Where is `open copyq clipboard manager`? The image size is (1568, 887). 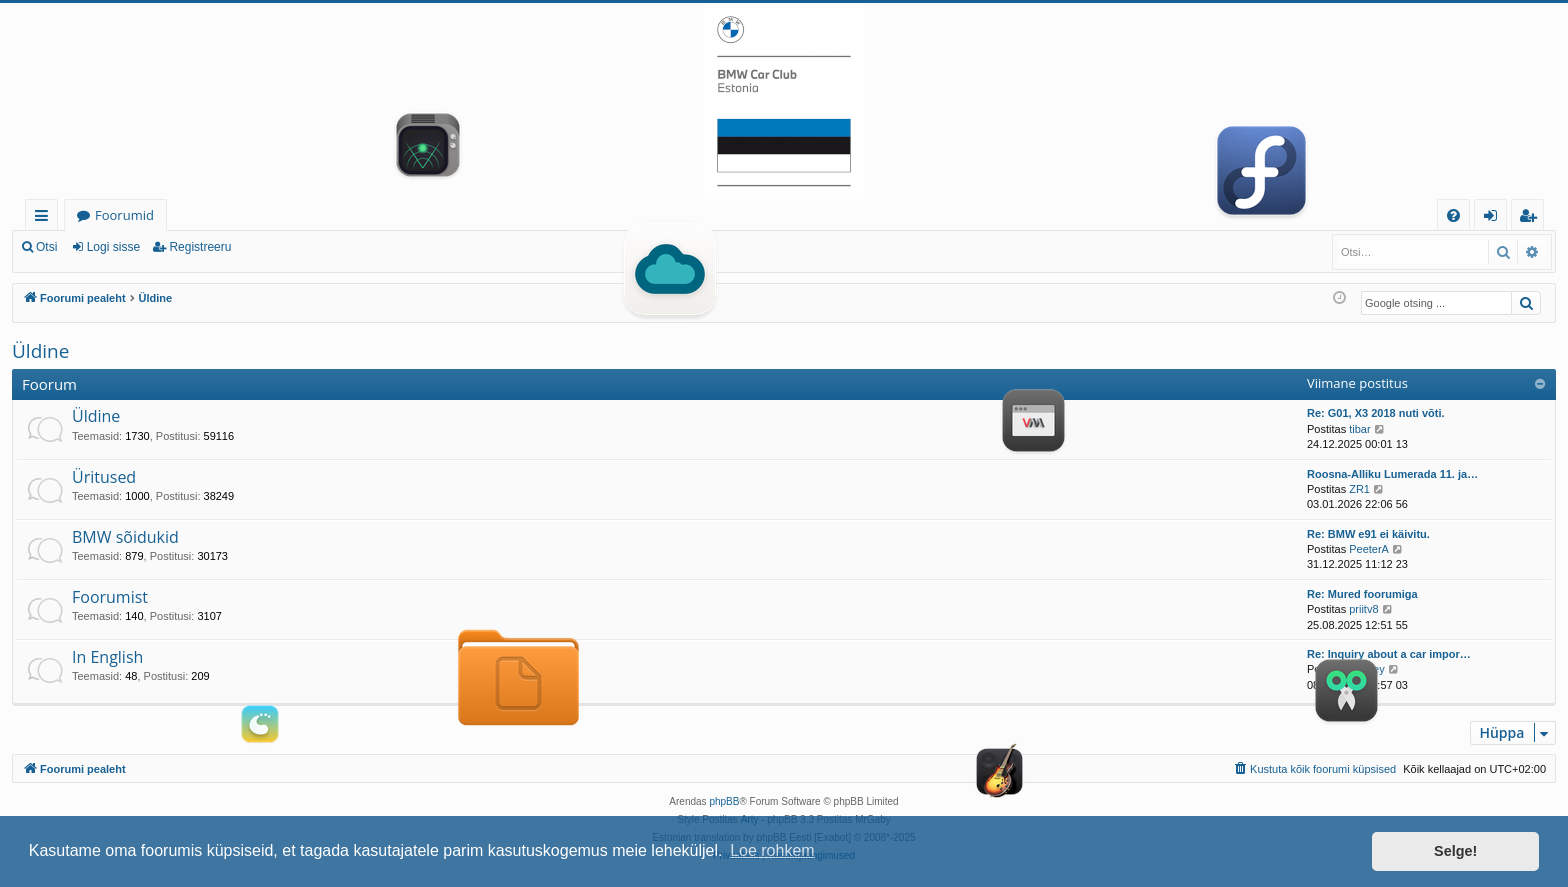
open copyq clipboard manager is located at coordinates (1346, 690).